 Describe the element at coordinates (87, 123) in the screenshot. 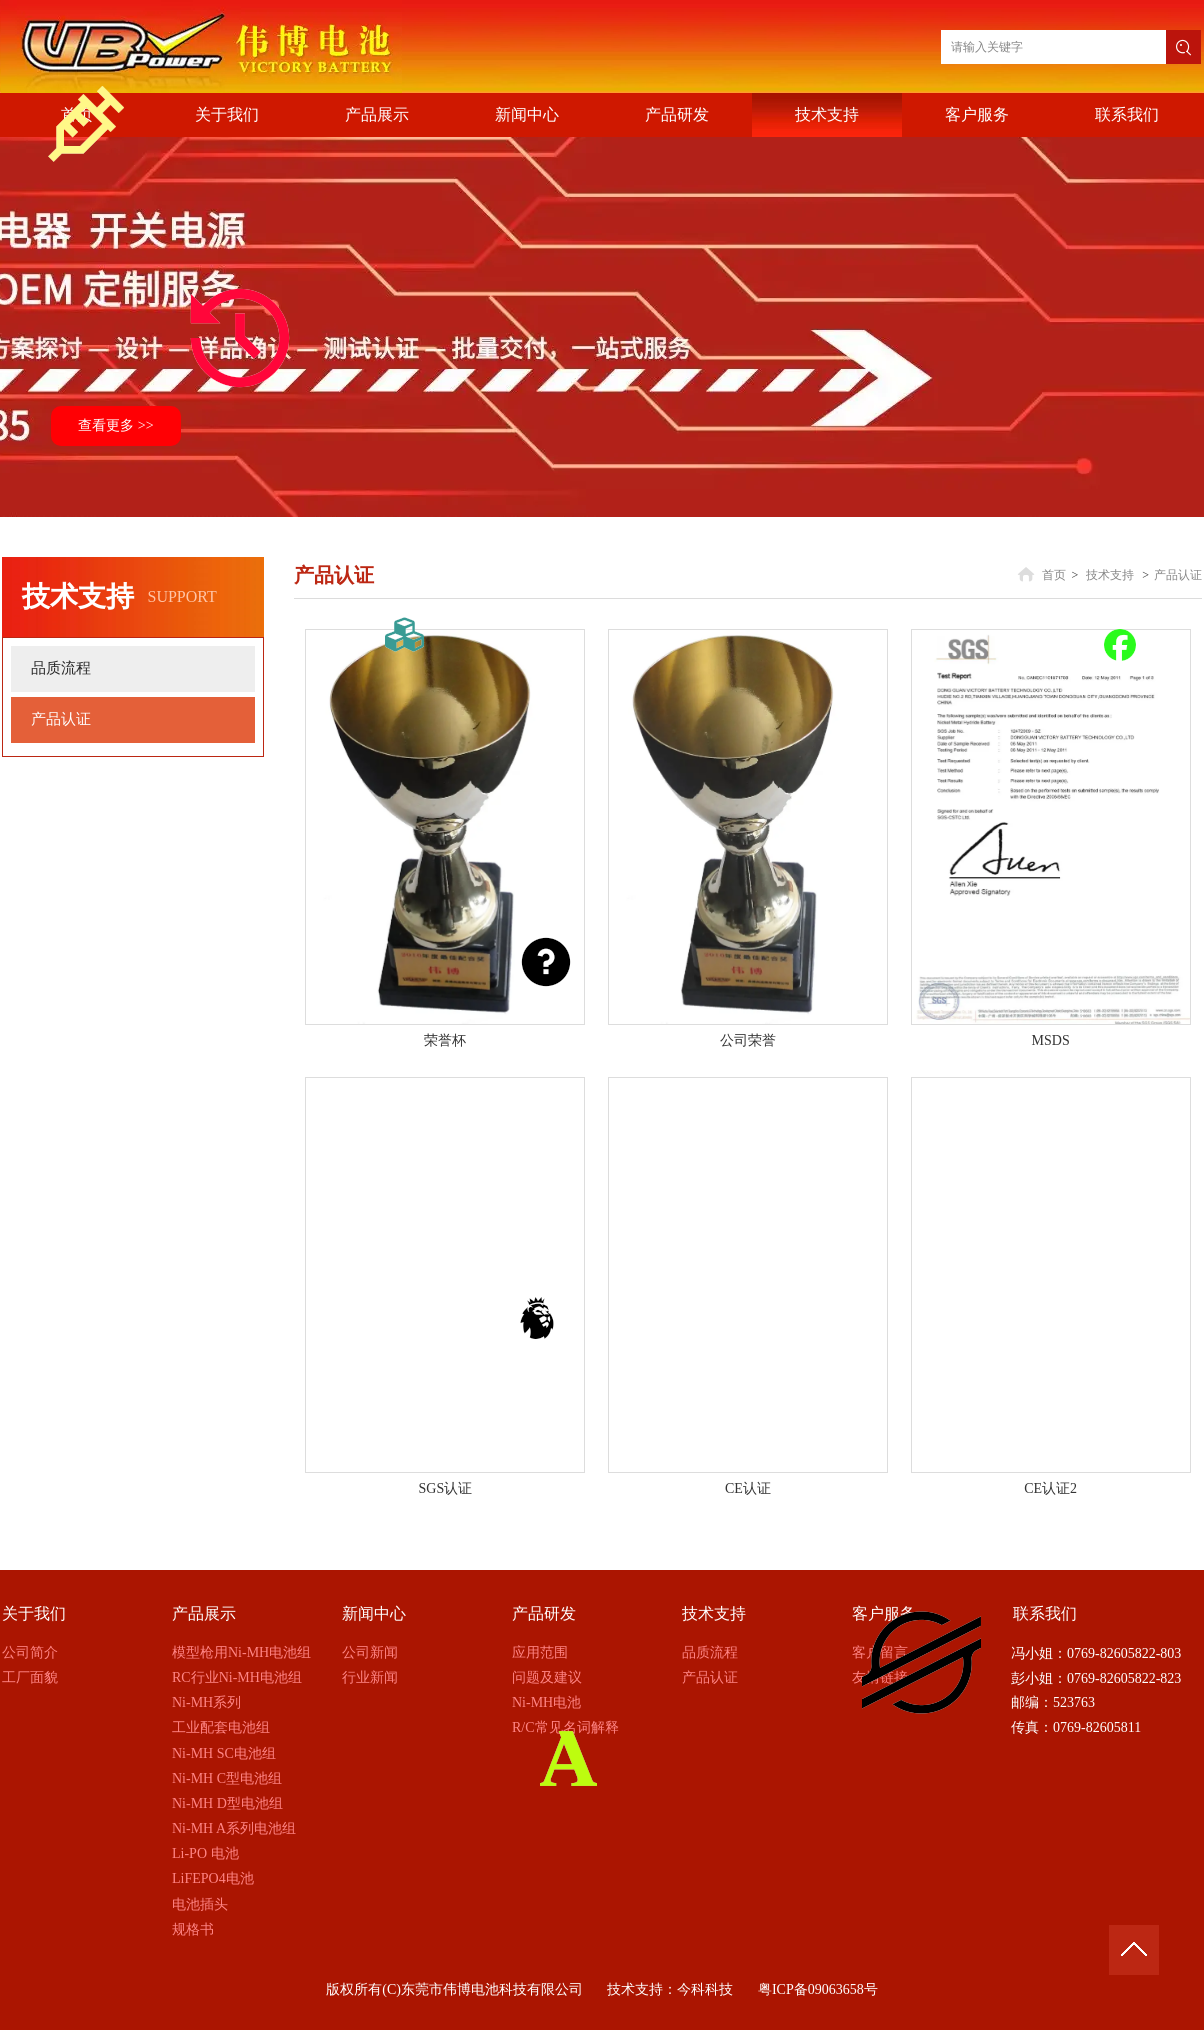

I see `access vaccination or immunization records` at that location.